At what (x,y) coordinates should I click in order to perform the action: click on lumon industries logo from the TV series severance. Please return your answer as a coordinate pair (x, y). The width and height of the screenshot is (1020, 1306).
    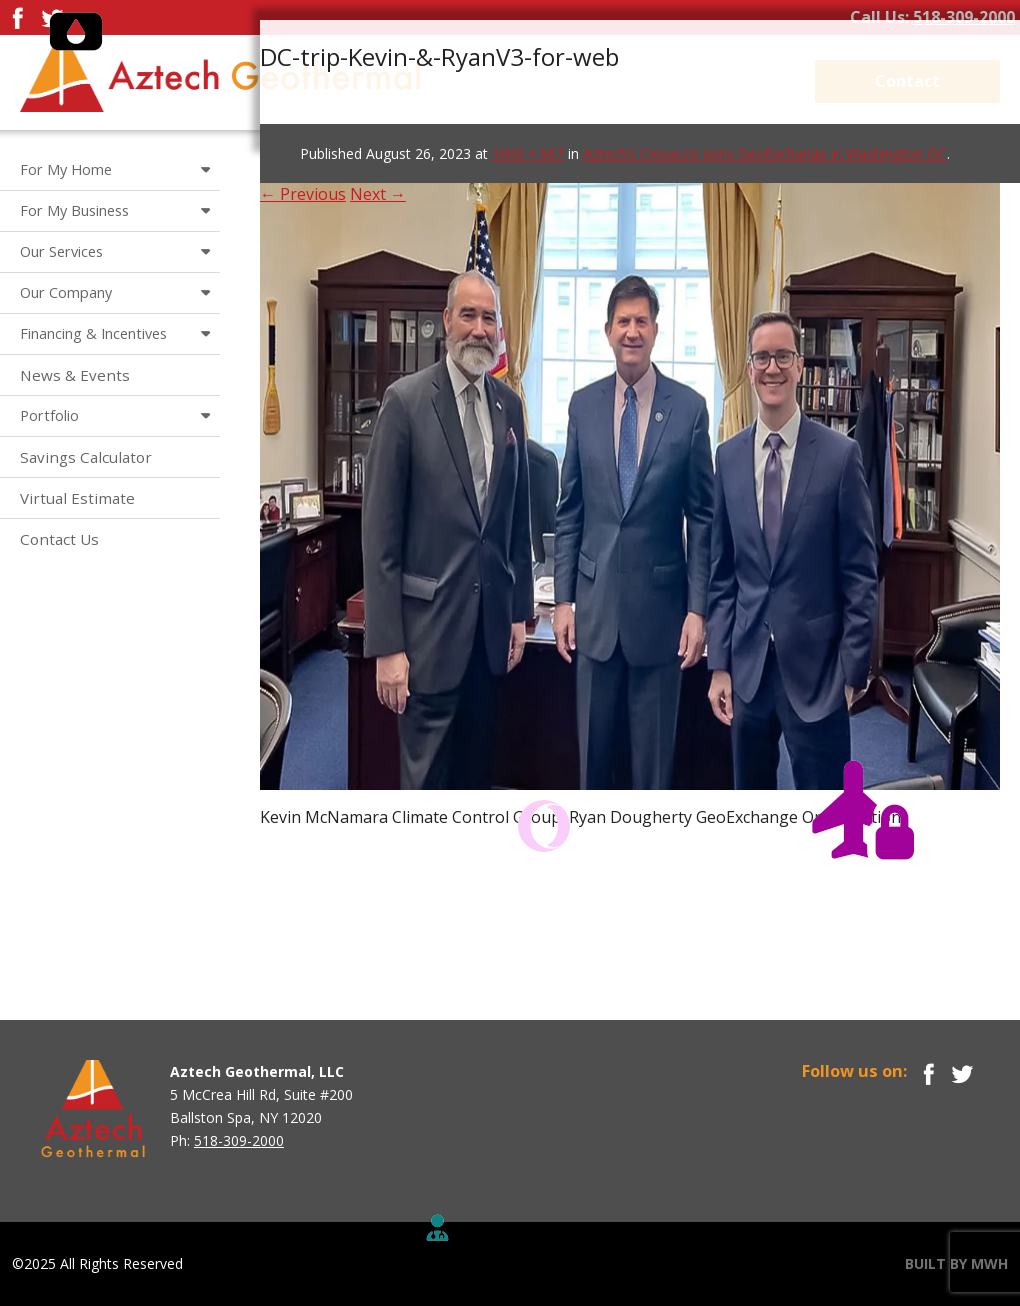
    Looking at the image, I should click on (76, 33).